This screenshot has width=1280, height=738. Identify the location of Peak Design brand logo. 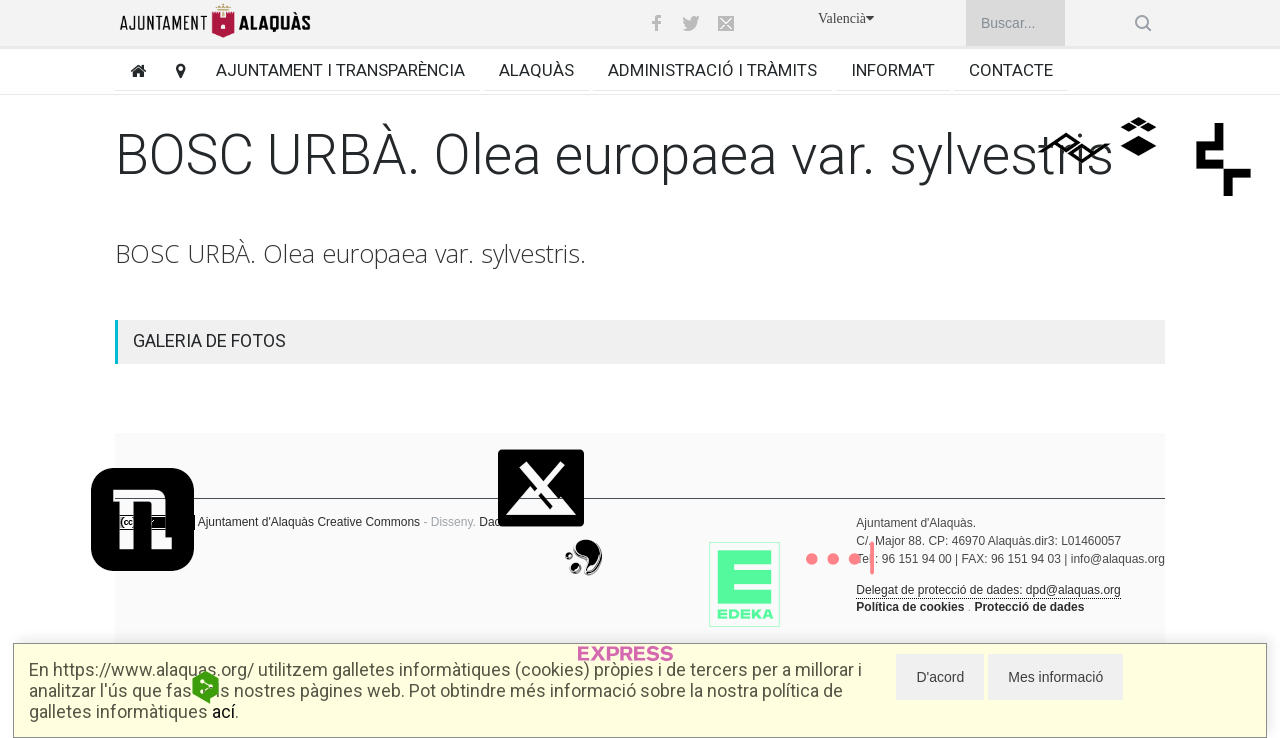
(1074, 148).